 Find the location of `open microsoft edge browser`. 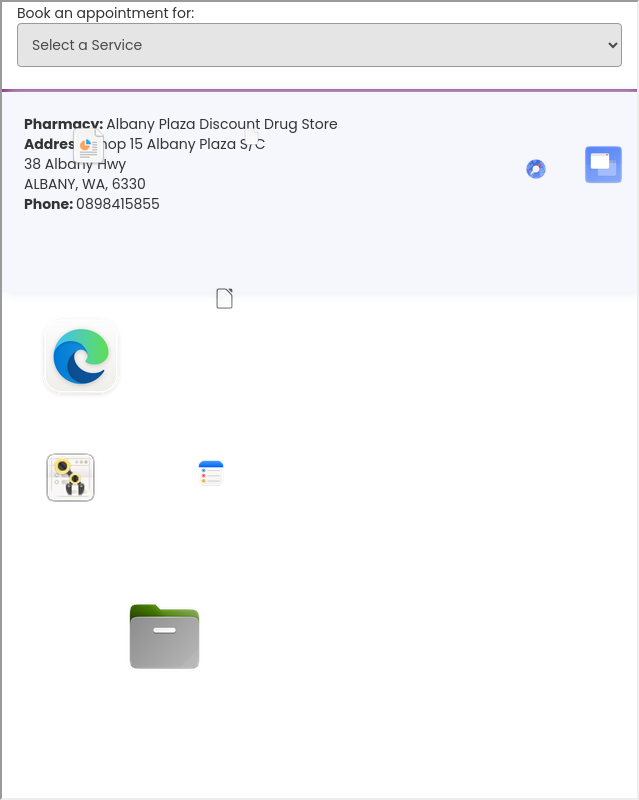

open microsoft edge browser is located at coordinates (81, 356).